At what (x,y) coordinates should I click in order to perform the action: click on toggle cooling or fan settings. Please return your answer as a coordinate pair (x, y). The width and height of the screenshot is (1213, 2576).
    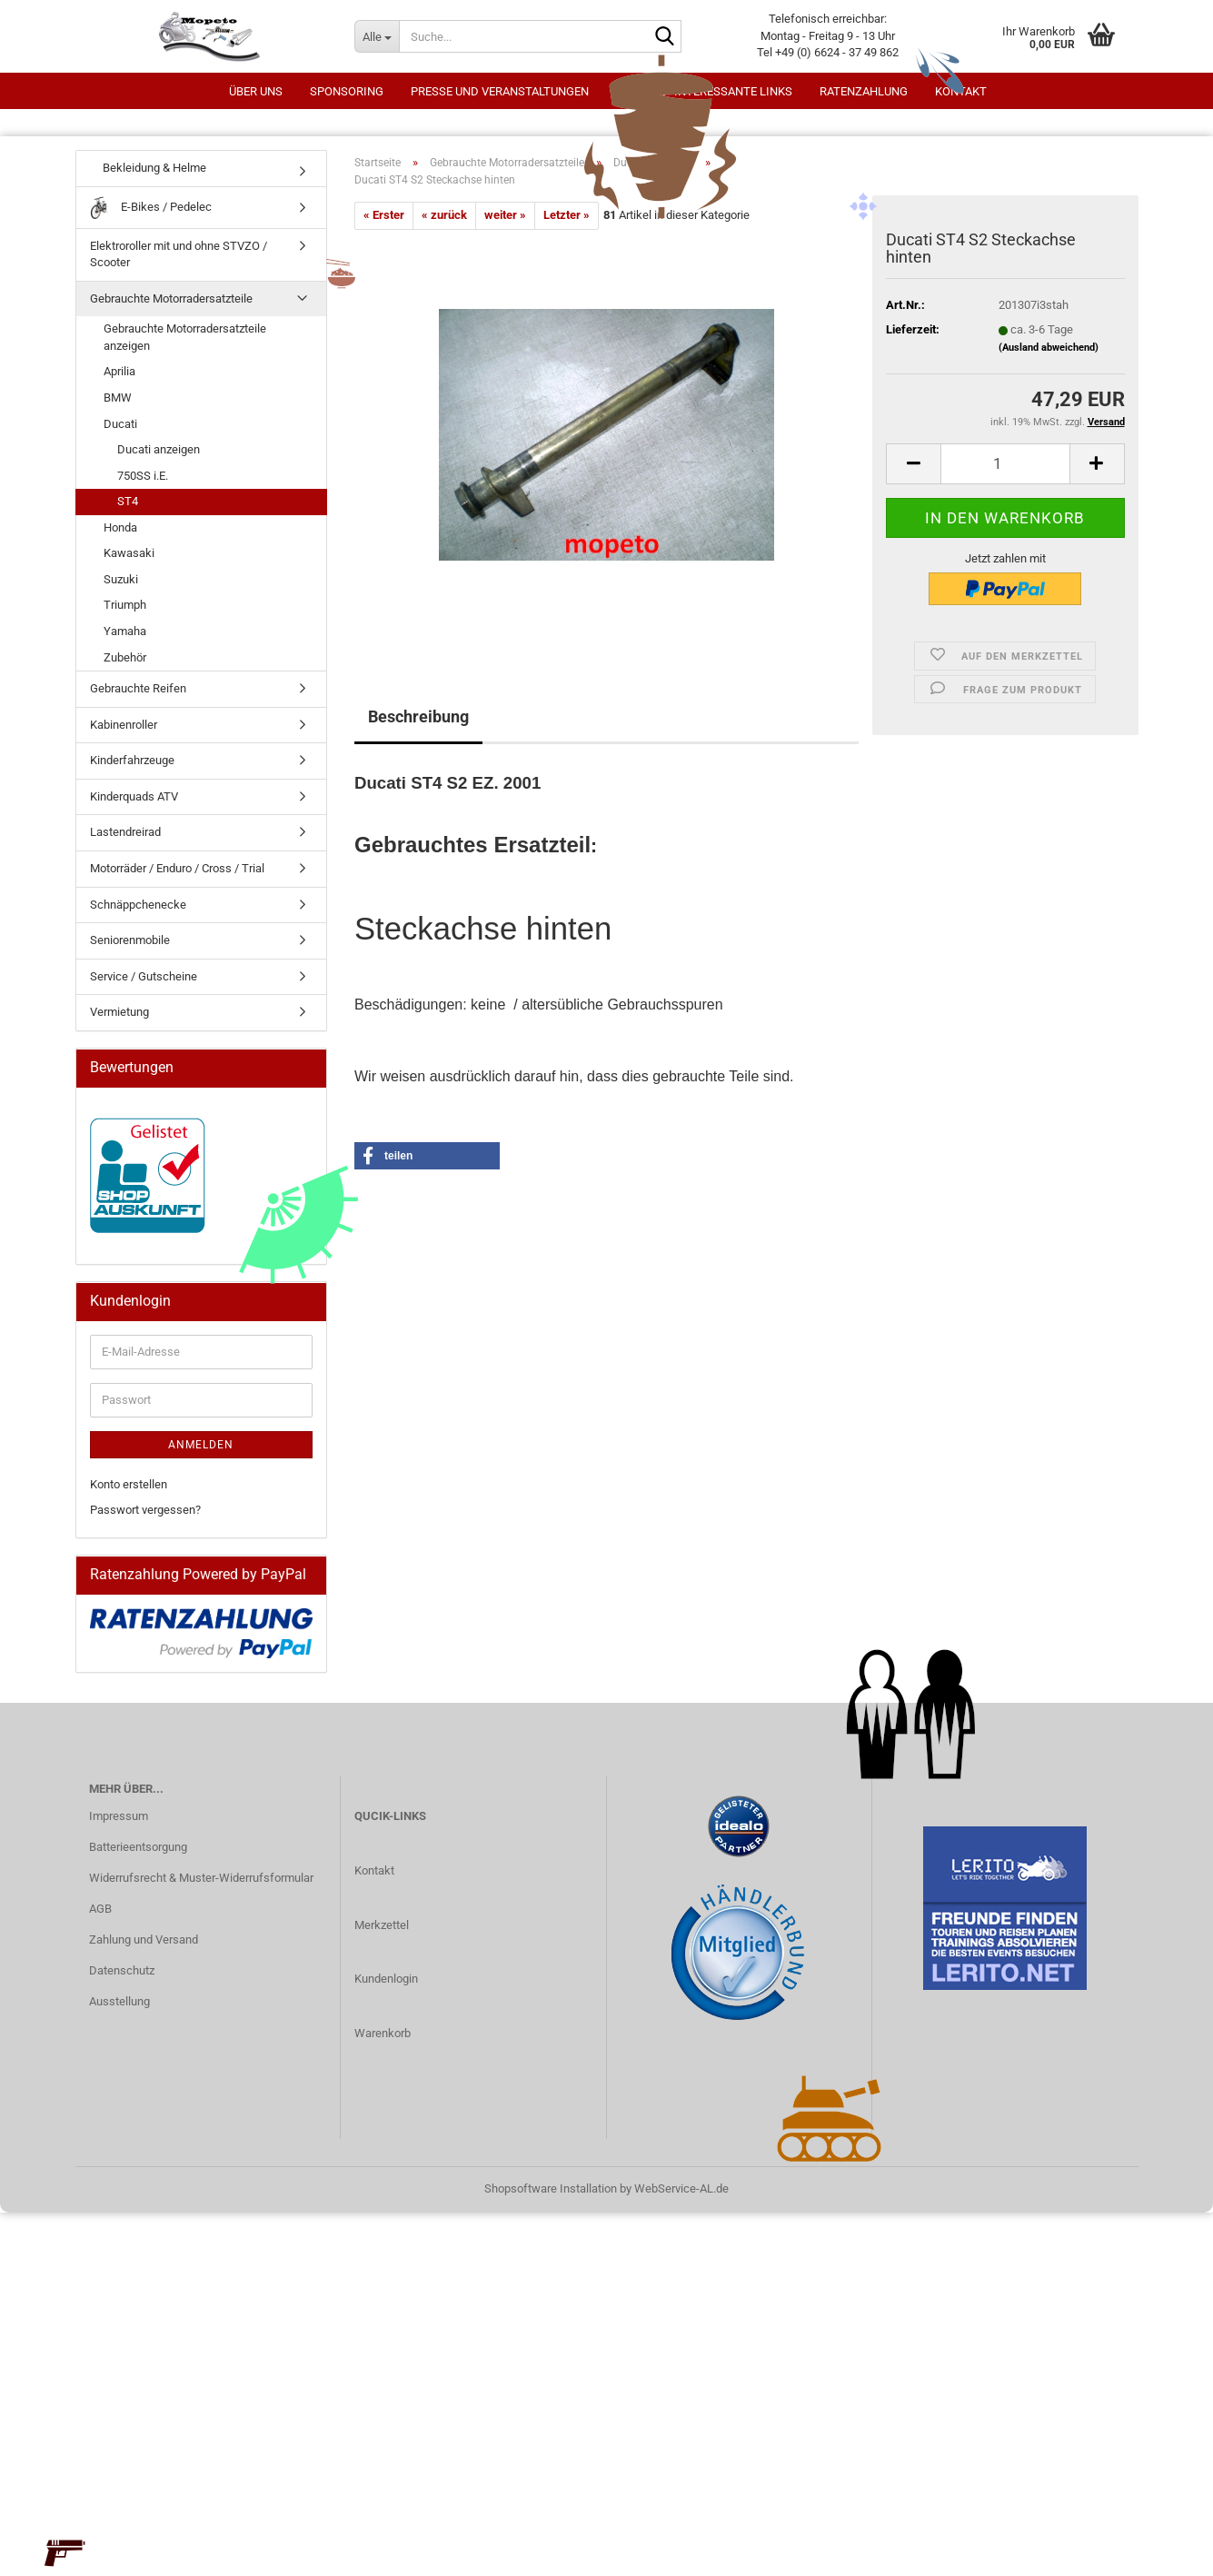
    Looking at the image, I should click on (298, 1224).